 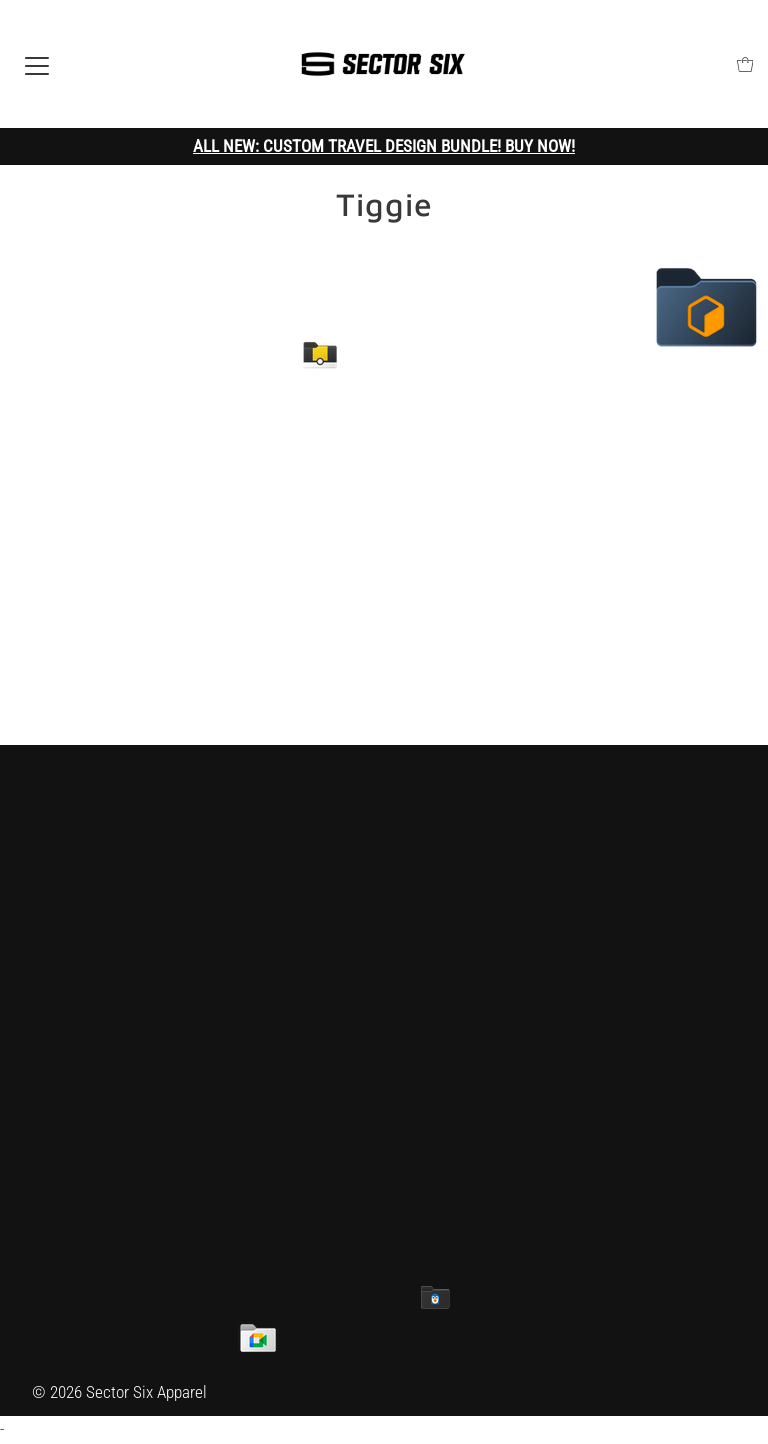 What do you see at coordinates (320, 356) in the screenshot?
I see `folder for pokémon game files or assets` at bounding box center [320, 356].